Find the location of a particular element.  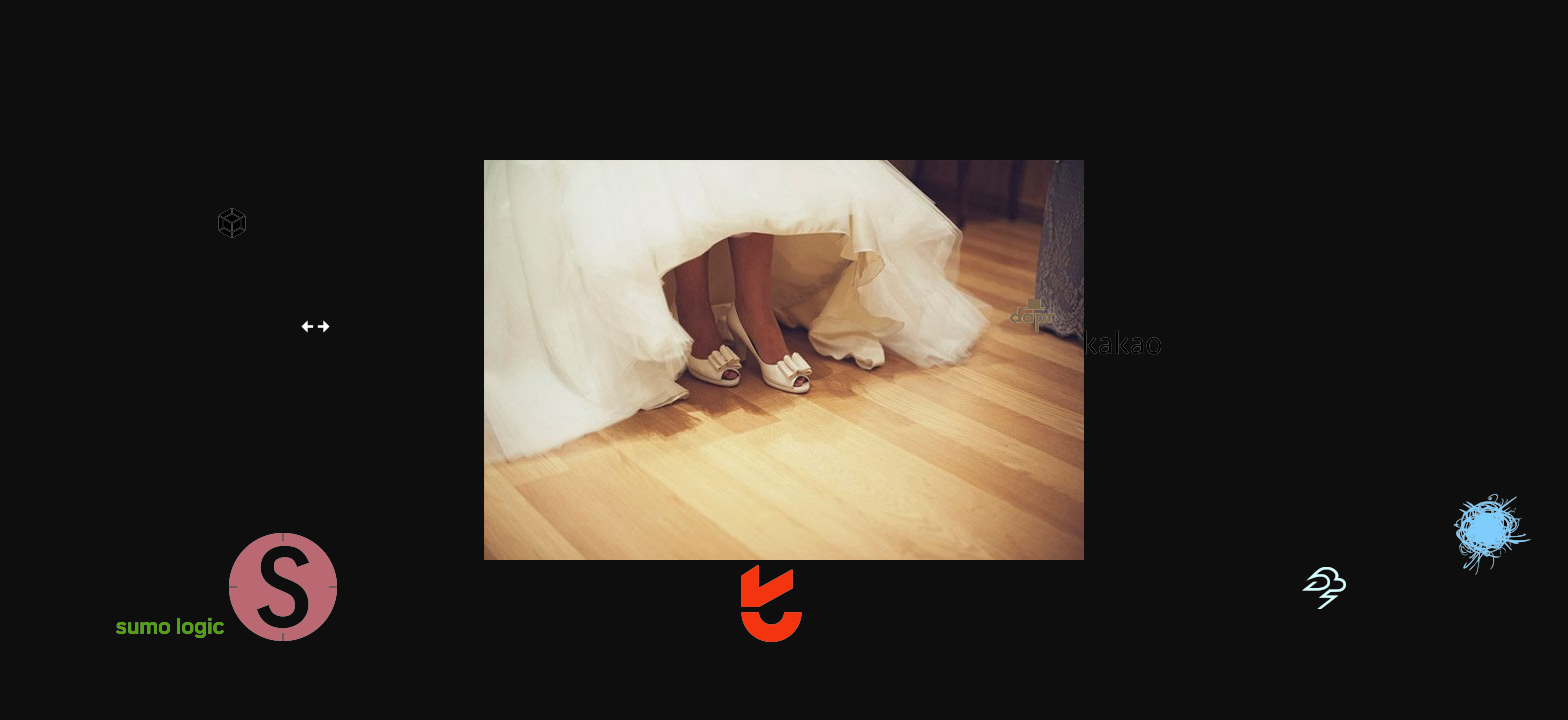

sumo logic company logo is located at coordinates (170, 628).